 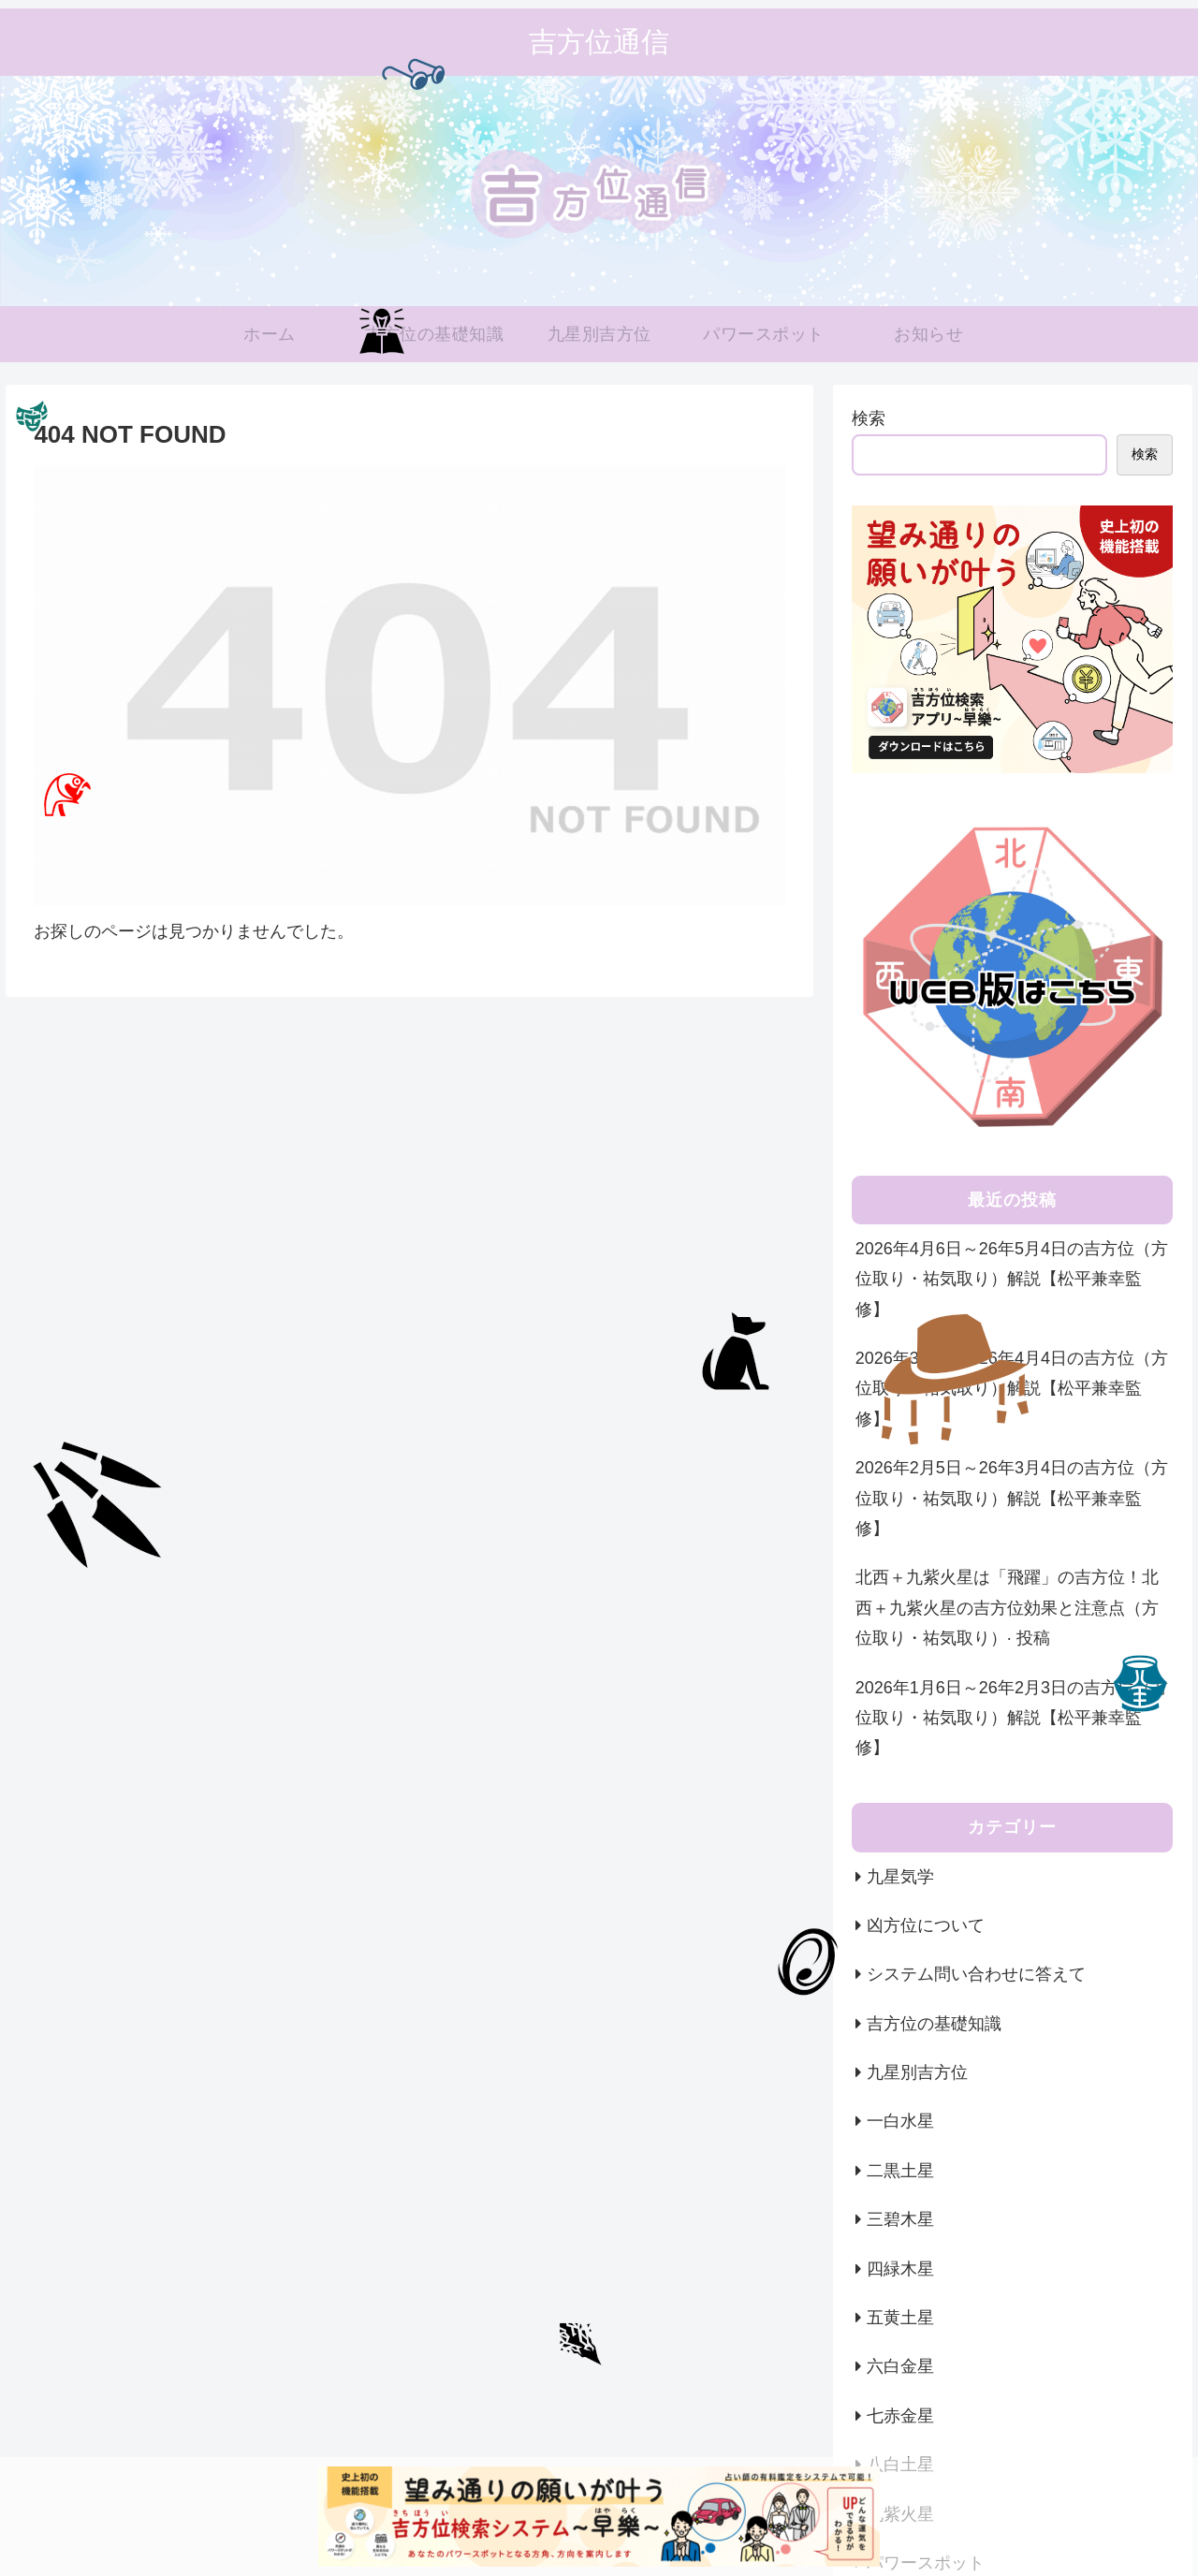 What do you see at coordinates (580, 2344) in the screenshot?
I see `select ice spear ability or spell` at bounding box center [580, 2344].